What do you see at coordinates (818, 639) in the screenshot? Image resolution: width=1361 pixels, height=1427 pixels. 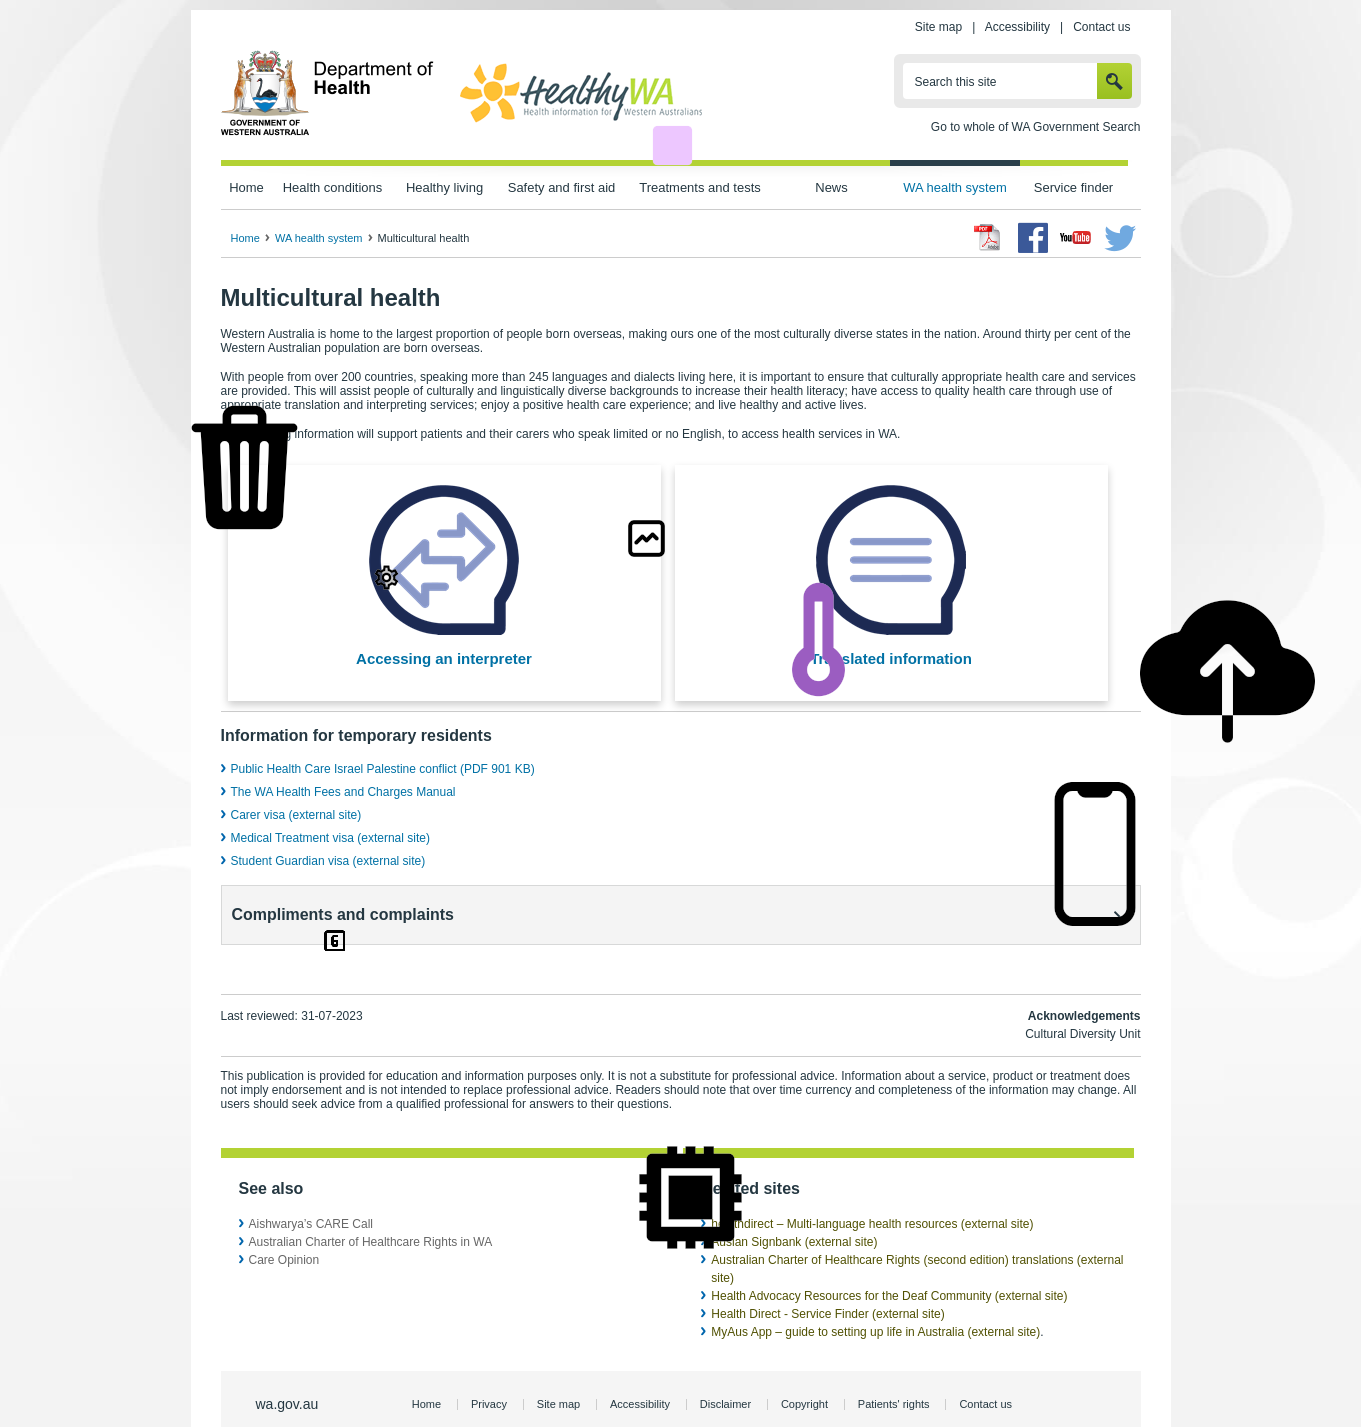 I see `view current temperature` at bounding box center [818, 639].